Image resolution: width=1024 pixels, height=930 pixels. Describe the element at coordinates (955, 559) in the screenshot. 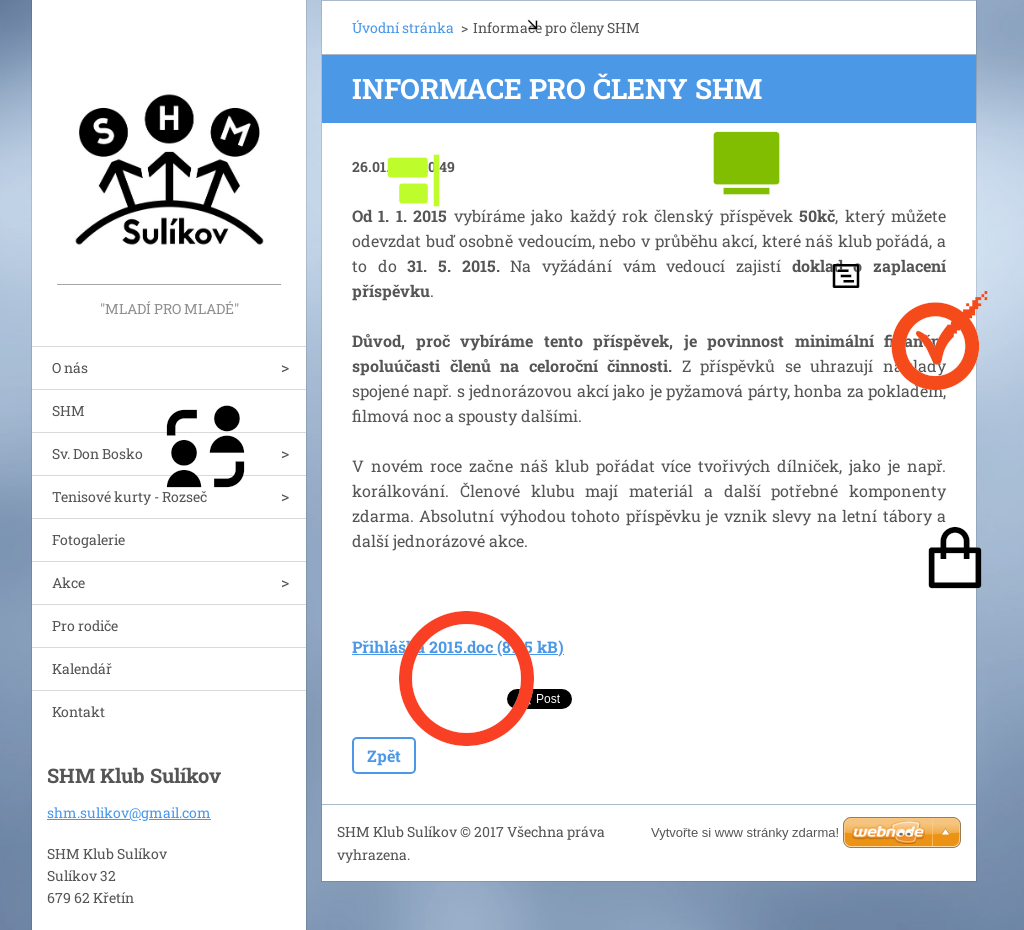

I see `view your shopping cart` at that location.